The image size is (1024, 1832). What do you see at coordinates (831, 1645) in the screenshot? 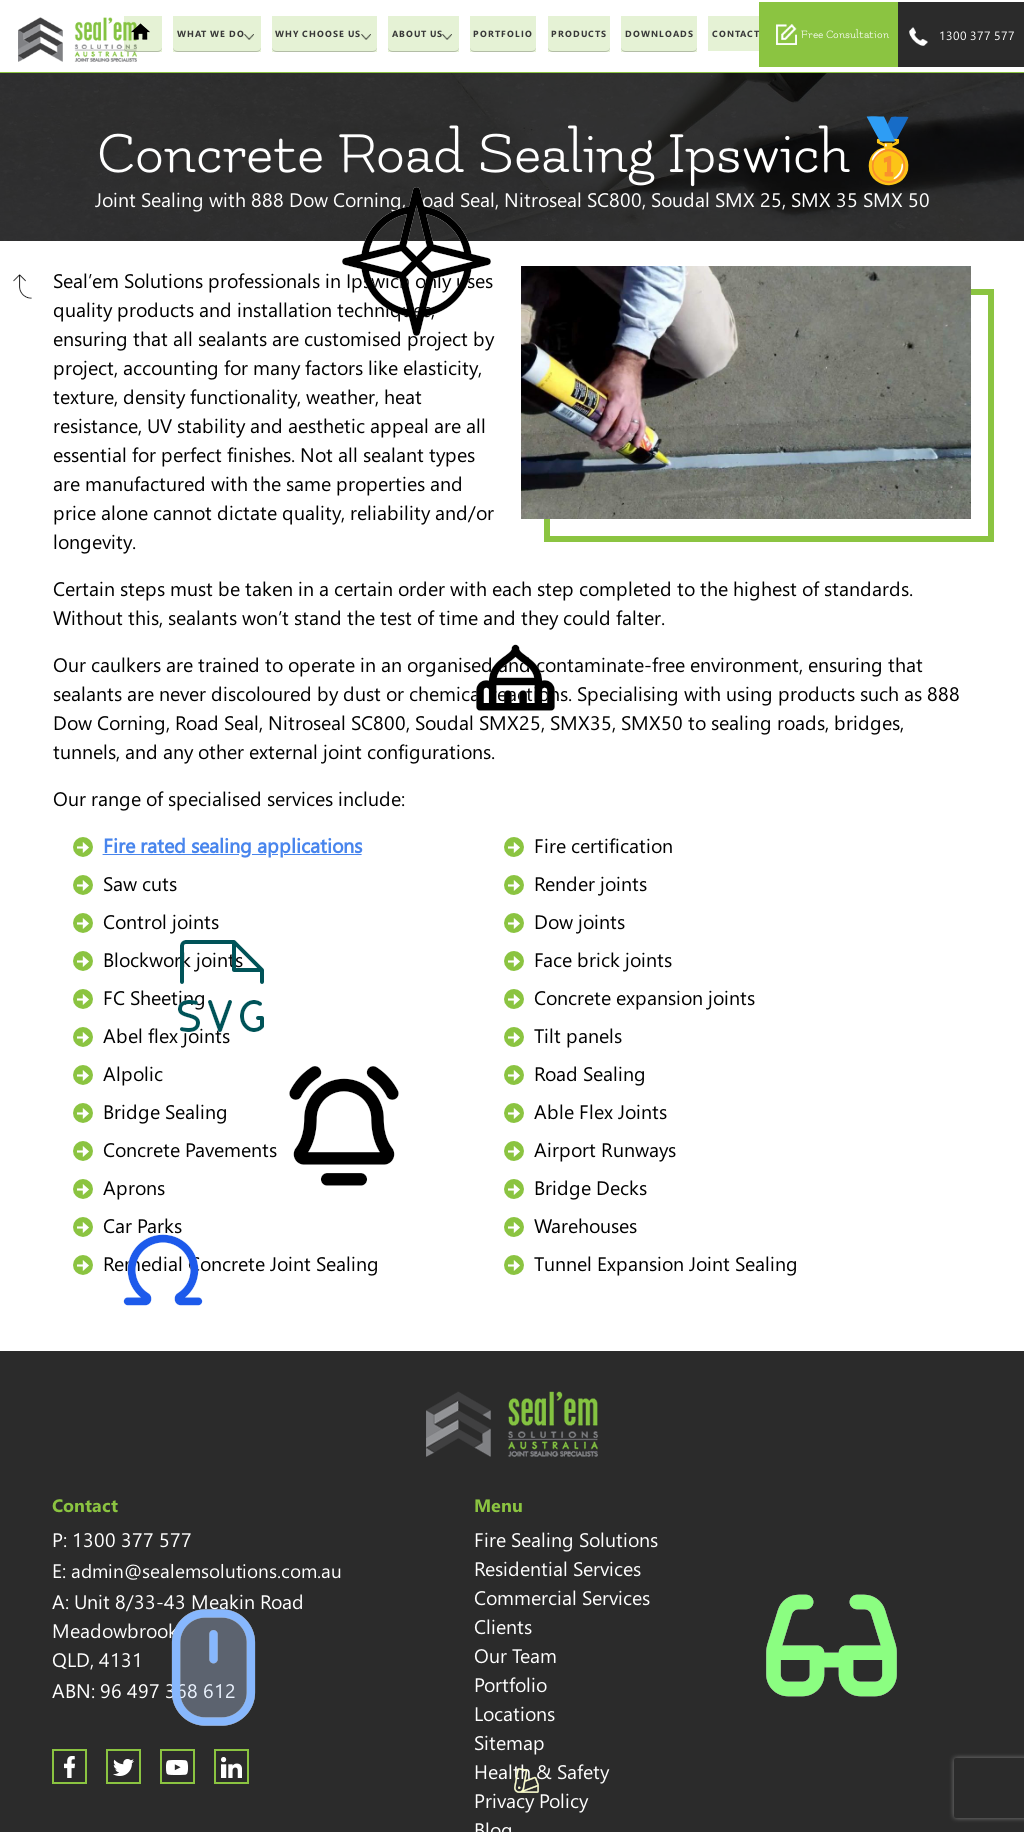
I see `enable reading mode or accessibility features` at bounding box center [831, 1645].